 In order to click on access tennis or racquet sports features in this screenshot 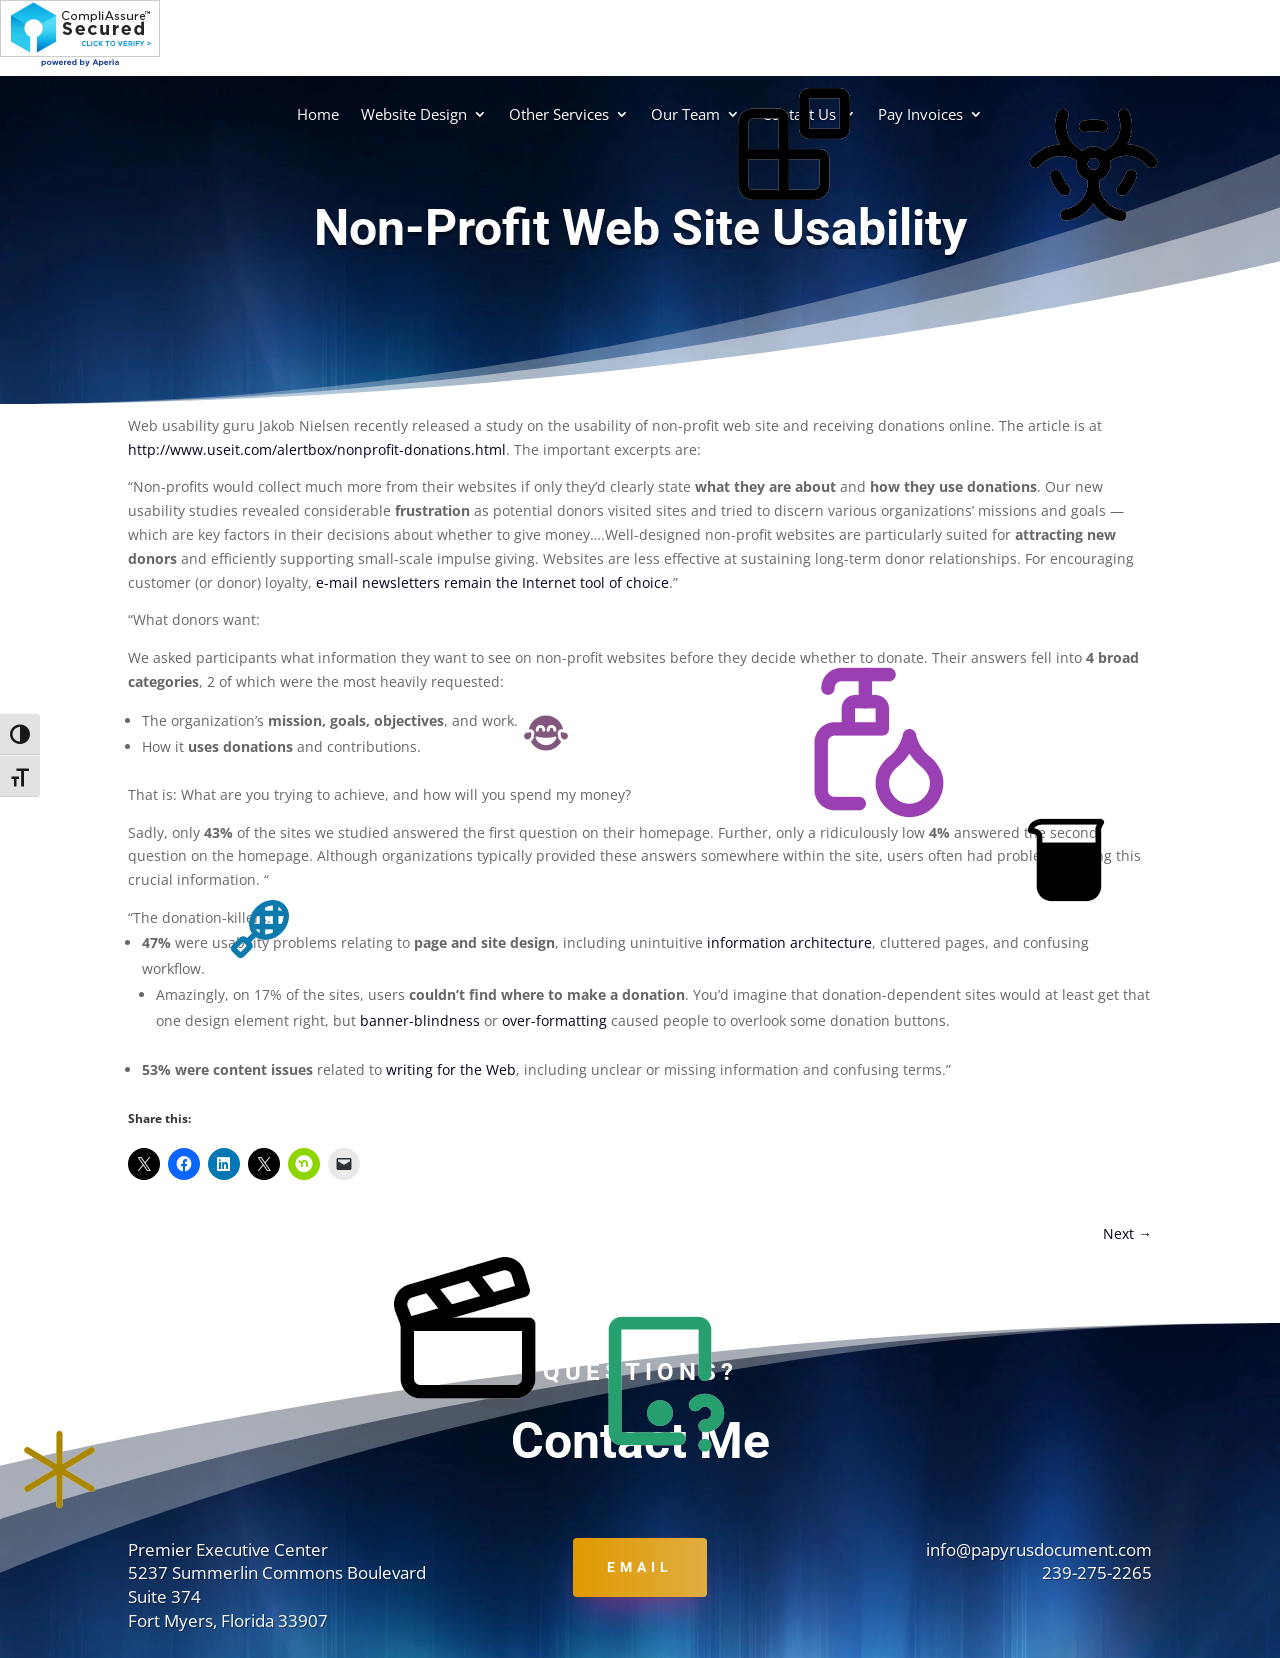, I will do `click(259, 929)`.